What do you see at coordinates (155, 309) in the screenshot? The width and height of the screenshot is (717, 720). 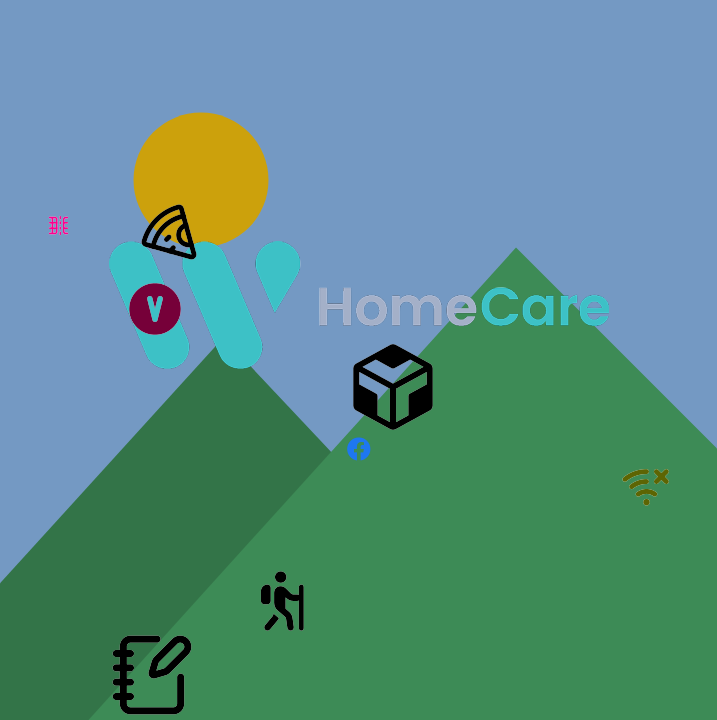 I see `indicates a verified status or badge` at bounding box center [155, 309].